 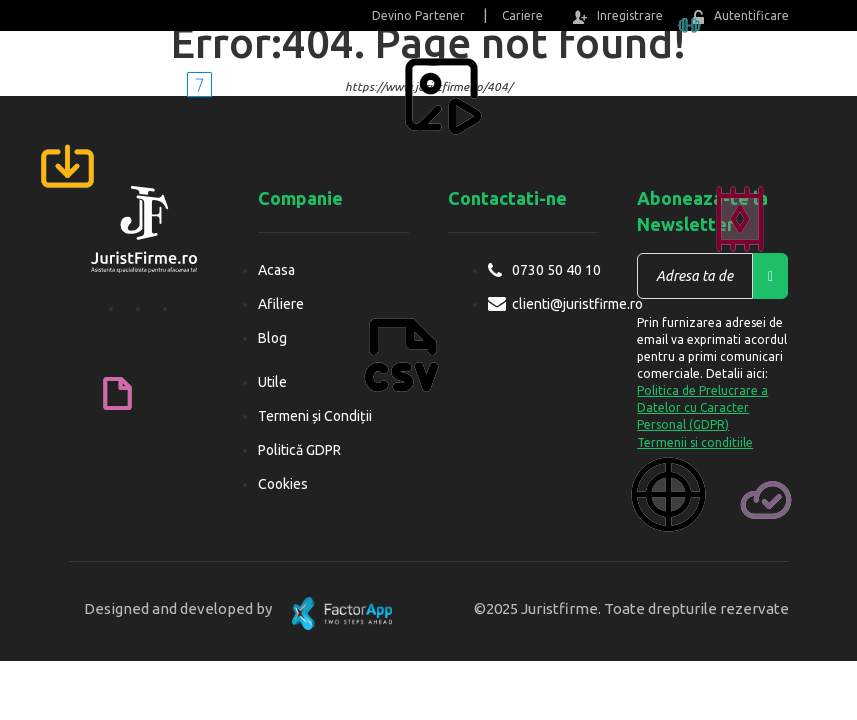 What do you see at coordinates (67, 168) in the screenshot?
I see `import a file or data into the app` at bounding box center [67, 168].